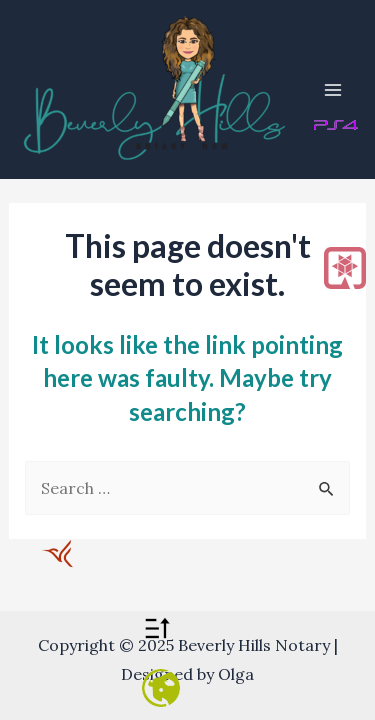 The width and height of the screenshot is (375, 720). Describe the element at coordinates (161, 688) in the screenshot. I see `yaak app logo` at that location.